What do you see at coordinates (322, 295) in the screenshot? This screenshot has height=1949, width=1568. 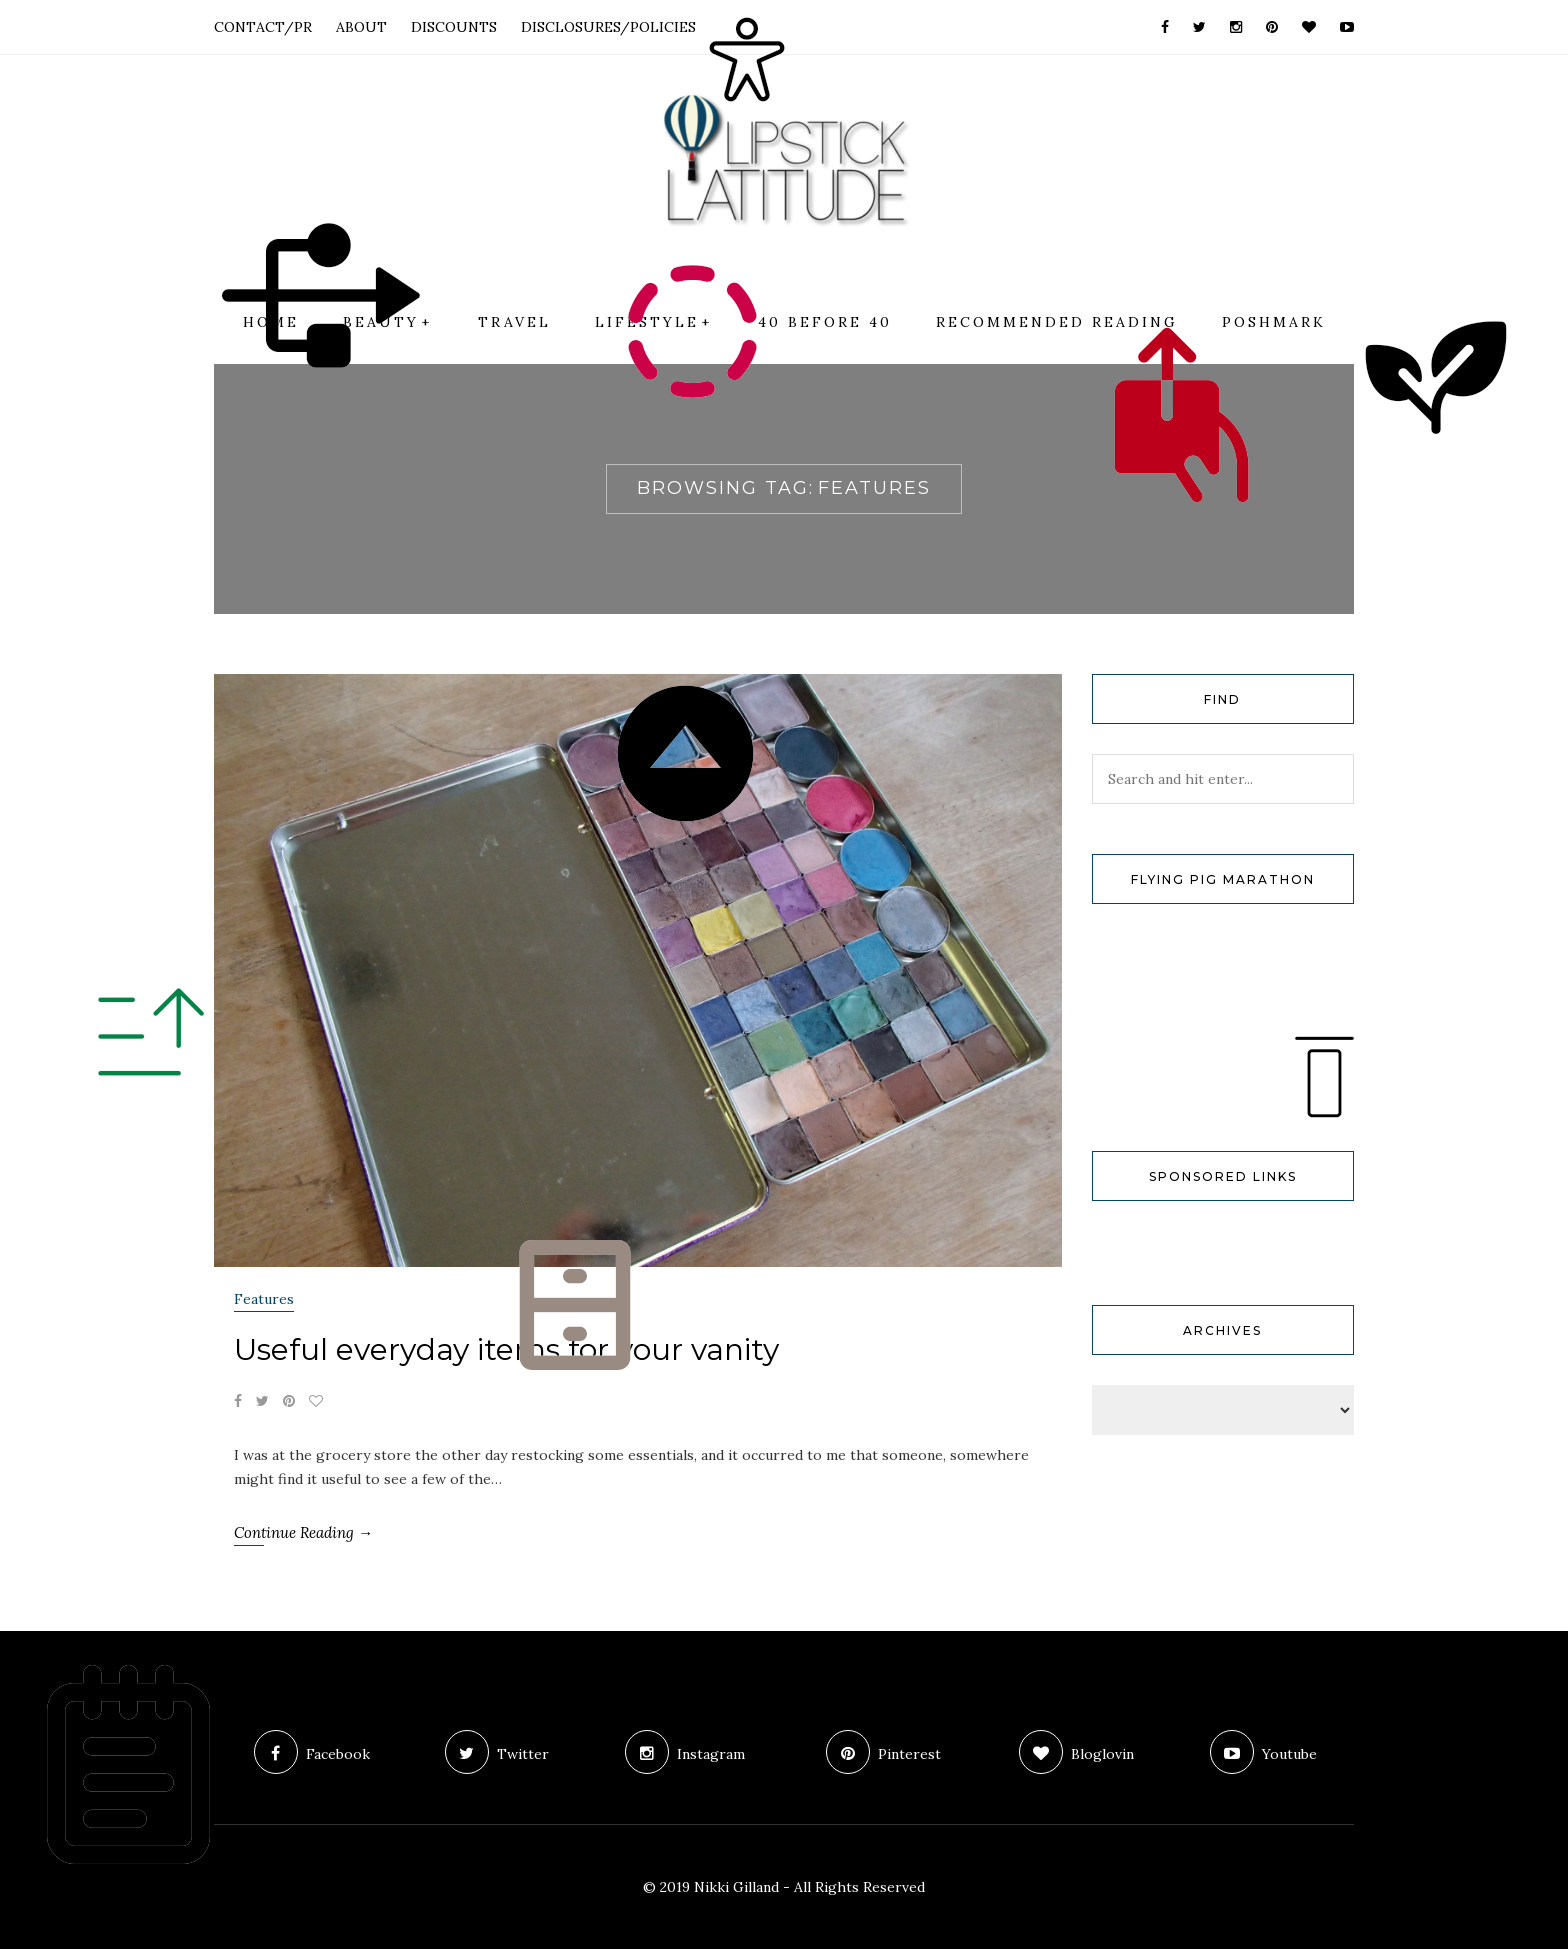 I see `connect a usb device` at bounding box center [322, 295].